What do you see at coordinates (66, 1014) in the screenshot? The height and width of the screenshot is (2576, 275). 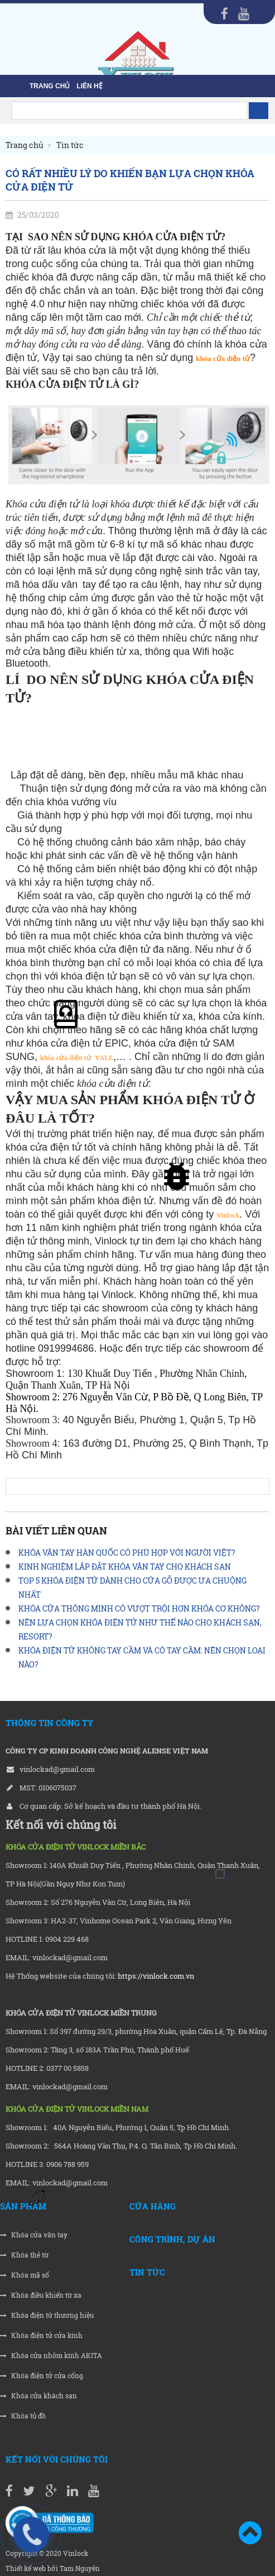 I see `access audiobook library` at bounding box center [66, 1014].